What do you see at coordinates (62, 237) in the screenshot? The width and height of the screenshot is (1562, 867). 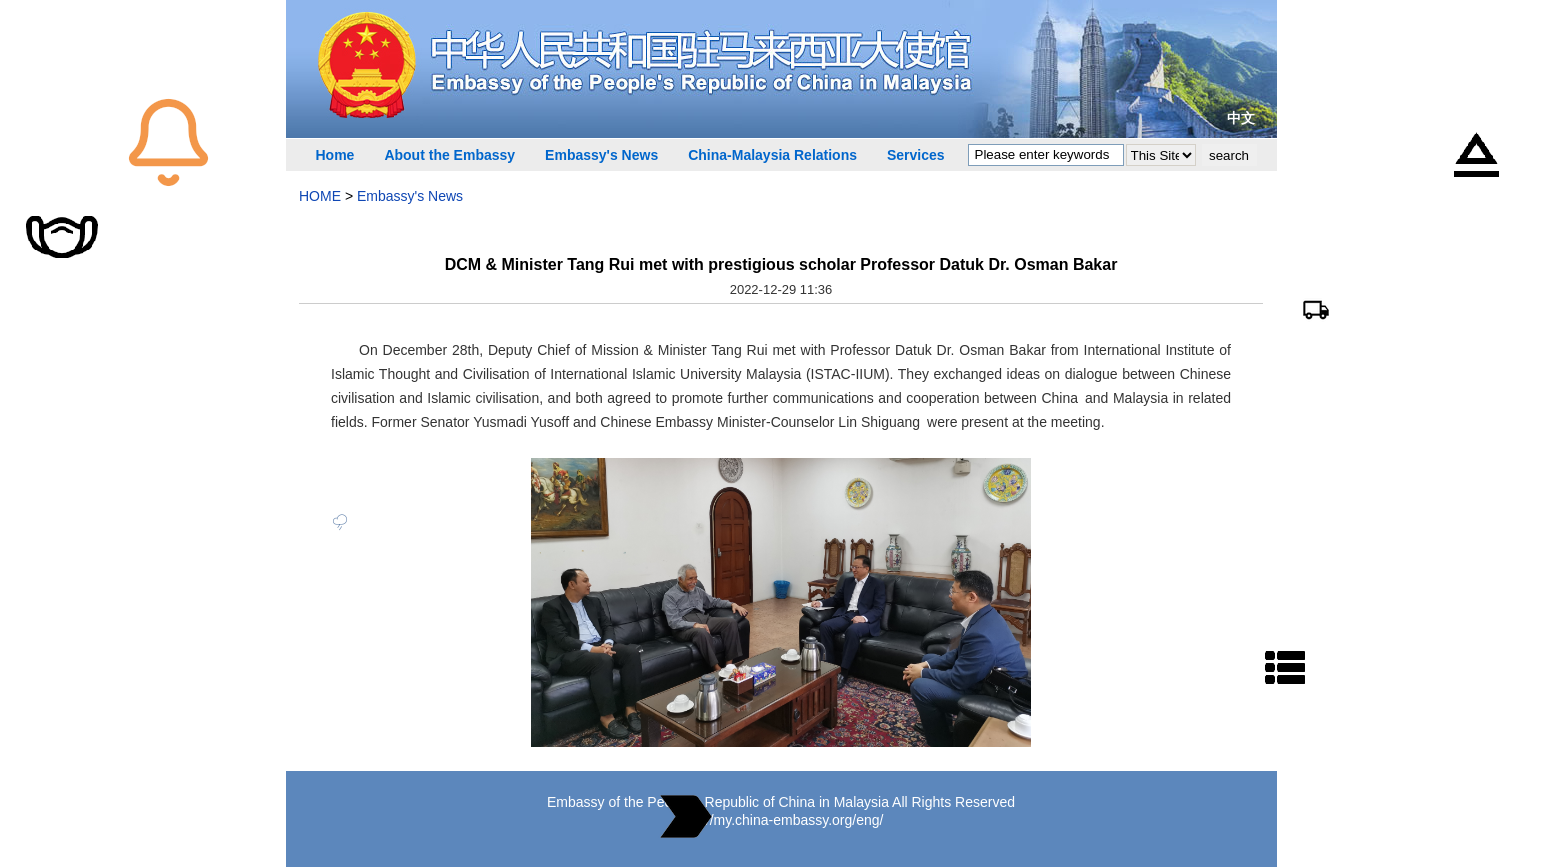 I see `indicates face mask required` at bounding box center [62, 237].